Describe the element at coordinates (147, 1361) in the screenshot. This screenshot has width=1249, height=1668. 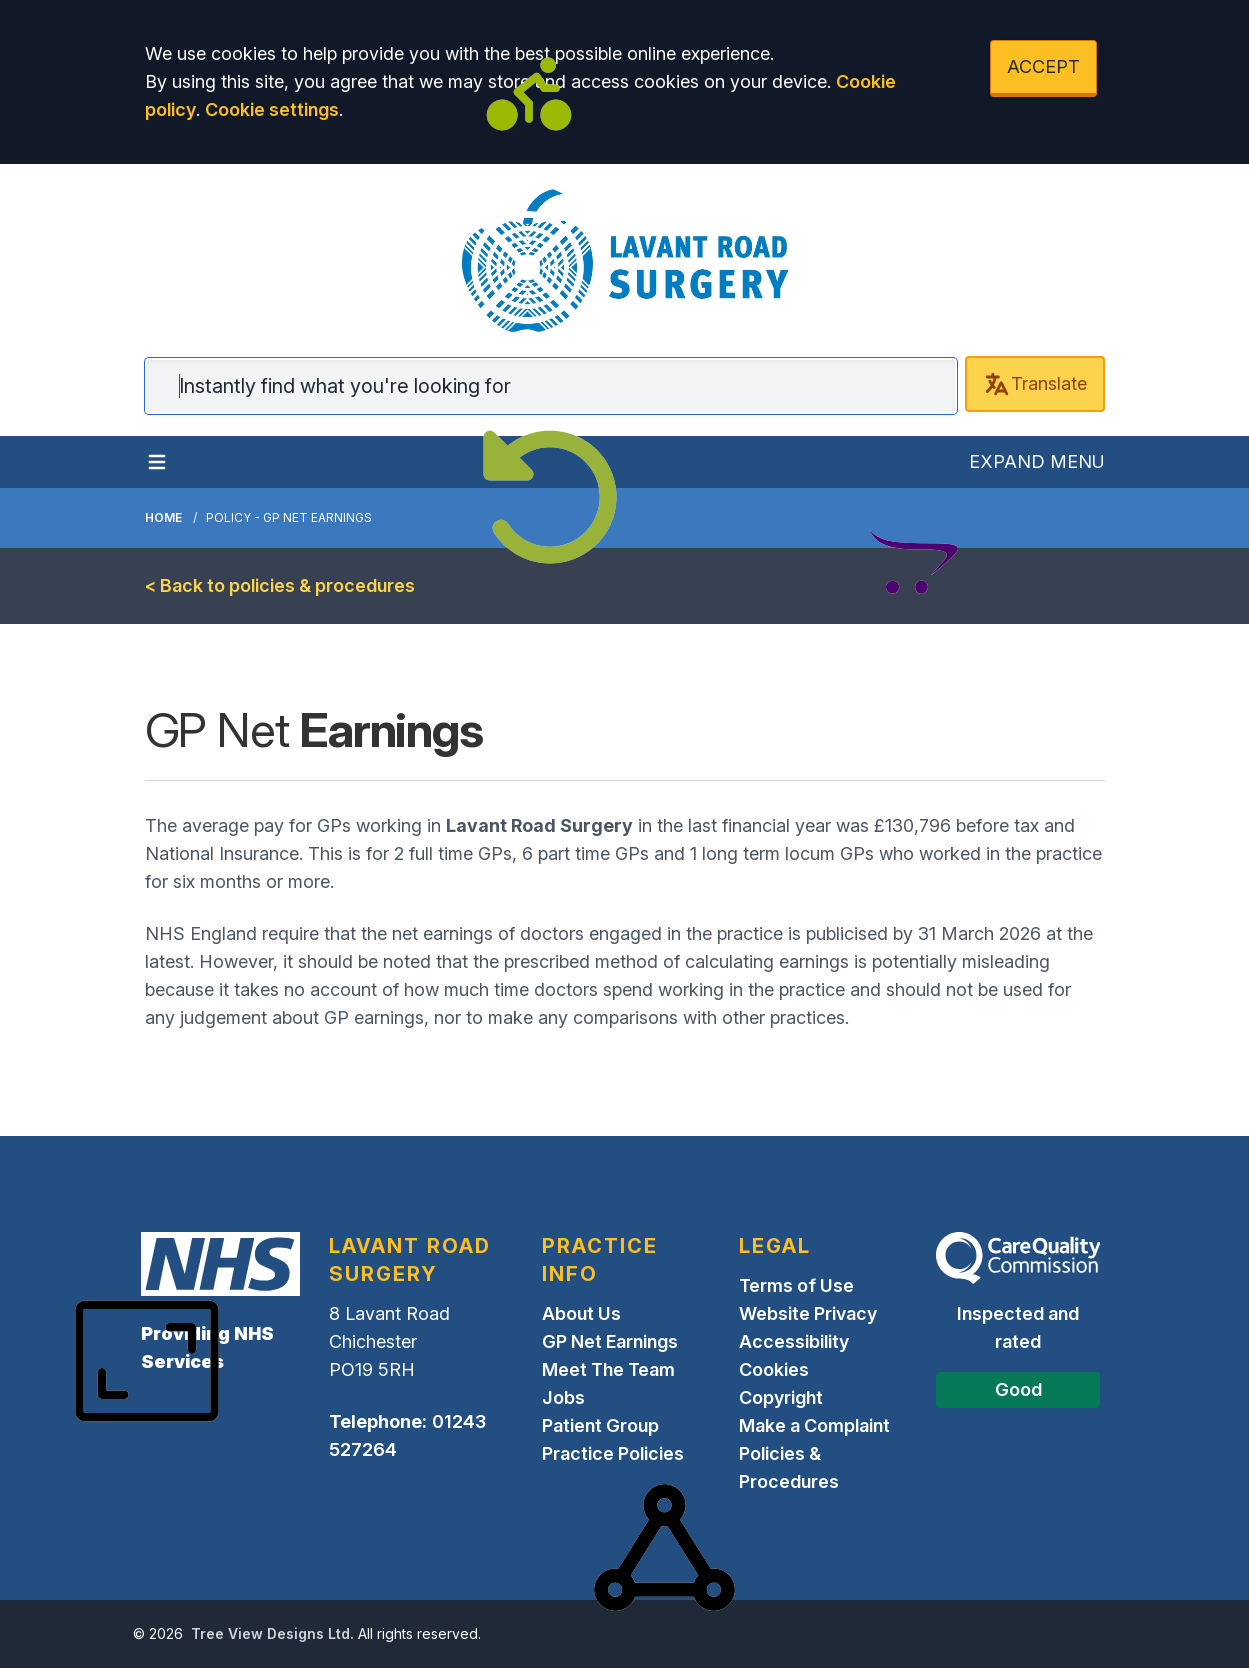
I see `enter fullscreen mode` at that location.